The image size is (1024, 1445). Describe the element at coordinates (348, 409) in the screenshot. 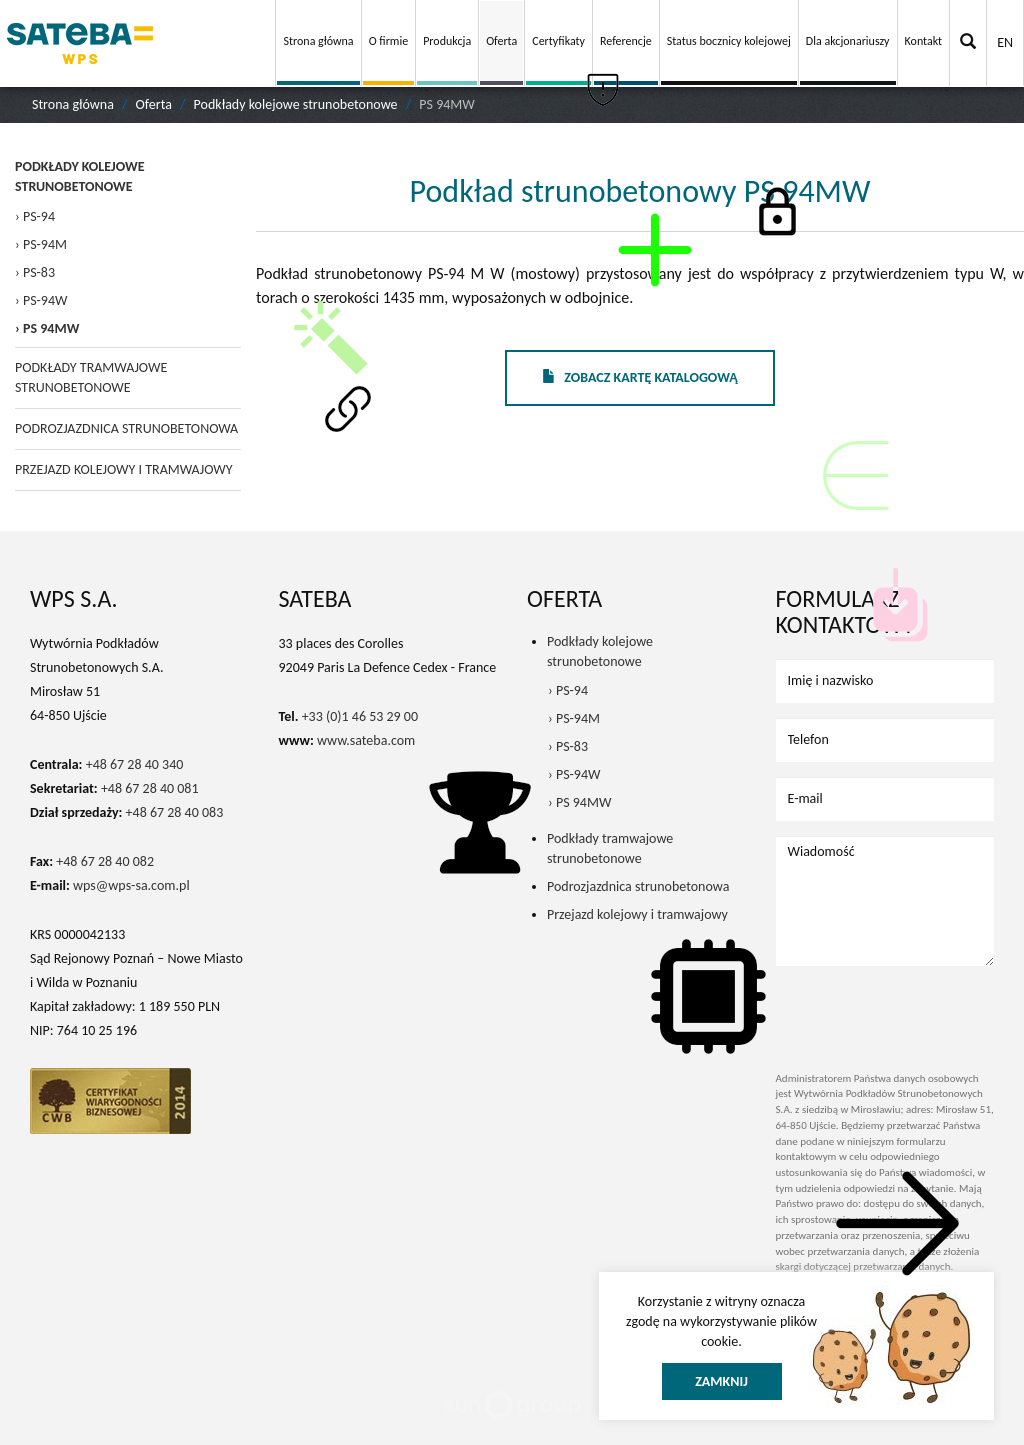

I see `copy or share a link` at that location.